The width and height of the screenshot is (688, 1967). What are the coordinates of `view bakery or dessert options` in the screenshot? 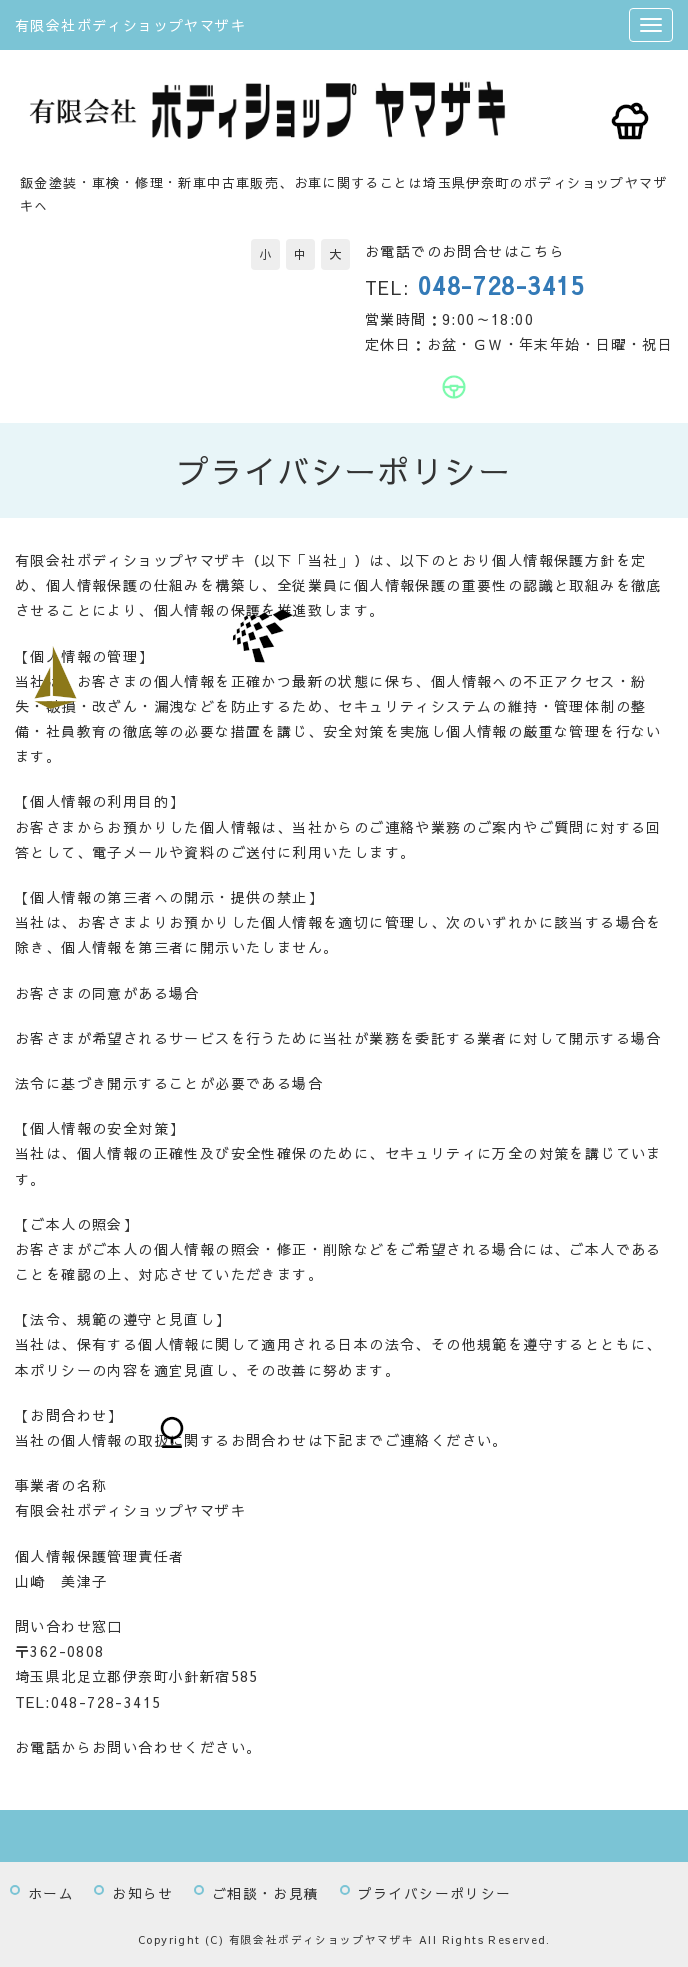 It's located at (630, 121).